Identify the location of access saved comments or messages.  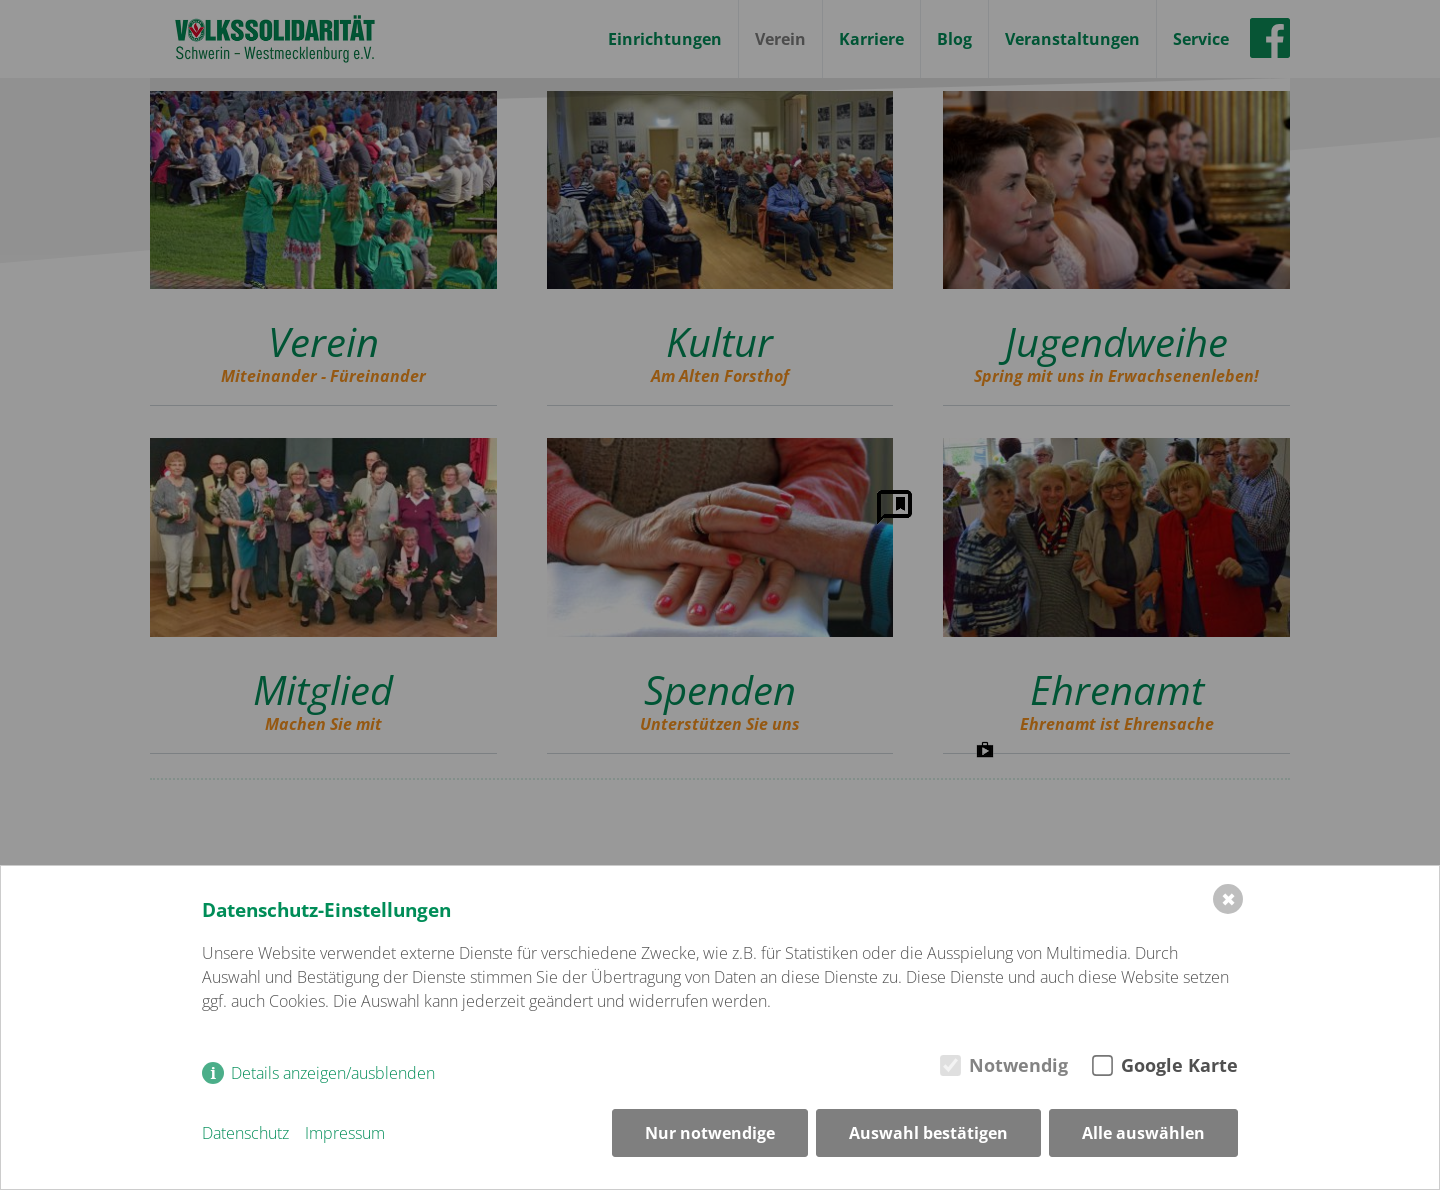
(894, 507).